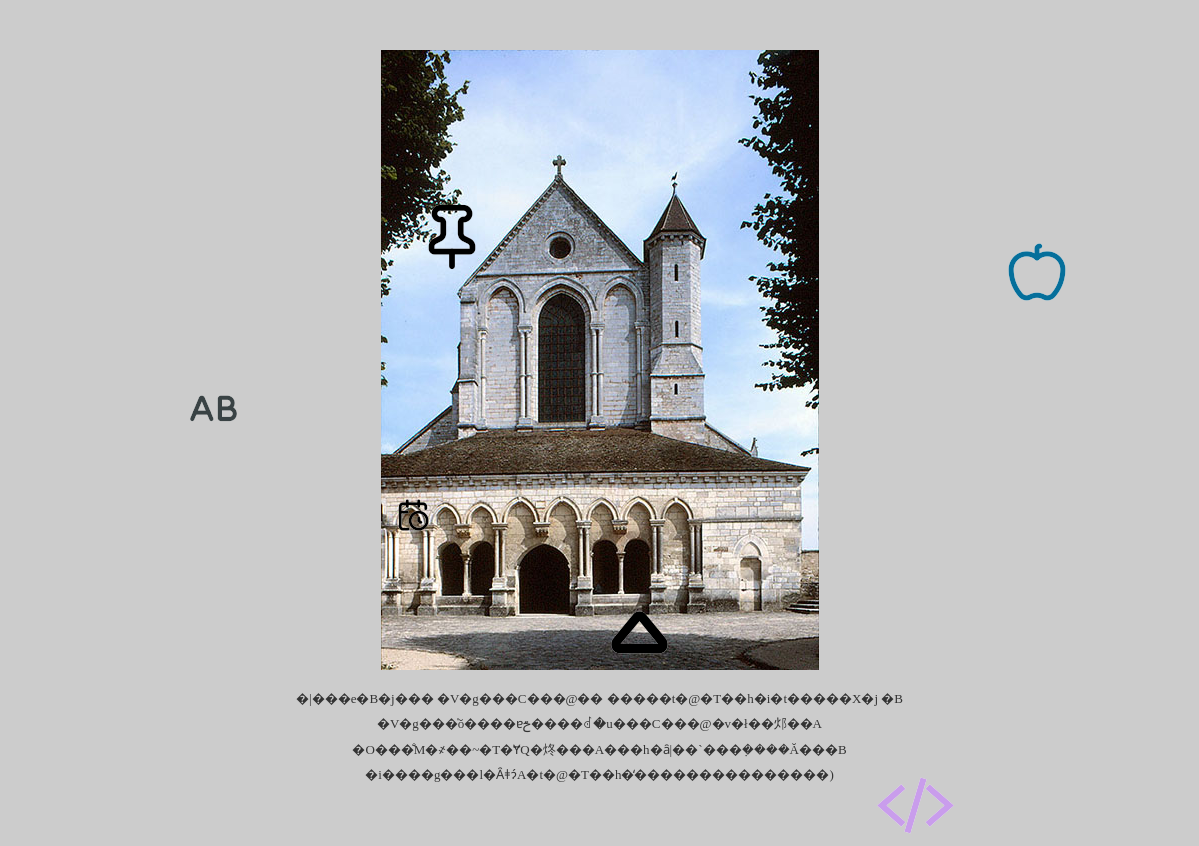  I want to click on pin an item to keep it visible, so click(452, 237).